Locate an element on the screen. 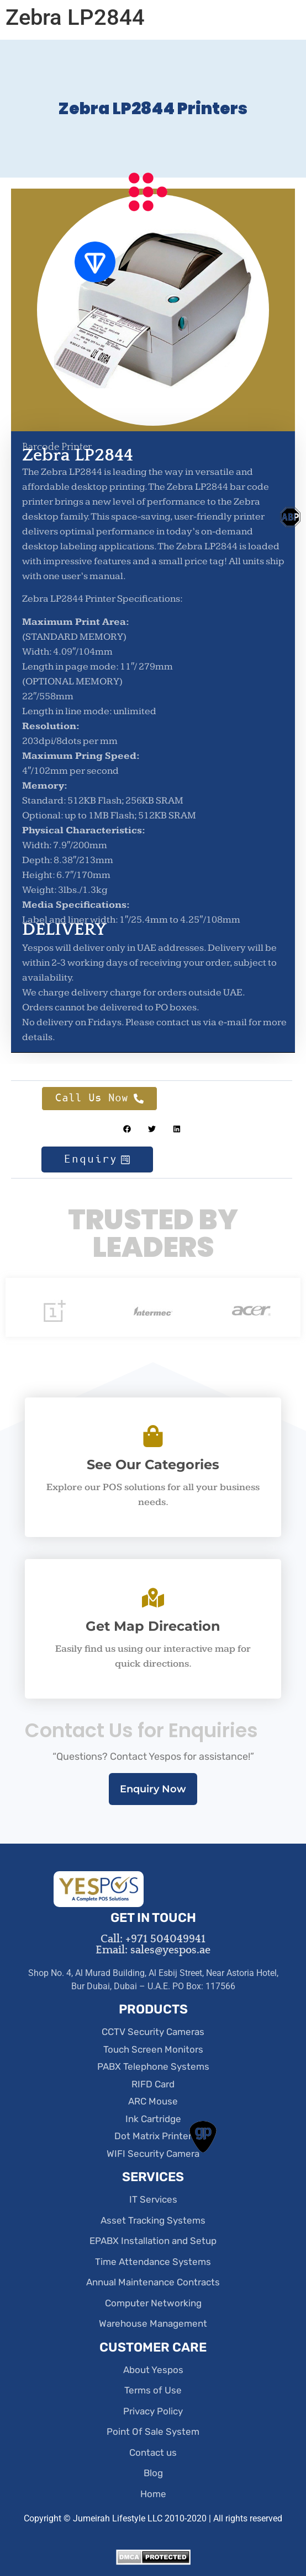 This screenshot has width=306, height=2576. adblock plus browser extension logo is located at coordinates (290, 517).